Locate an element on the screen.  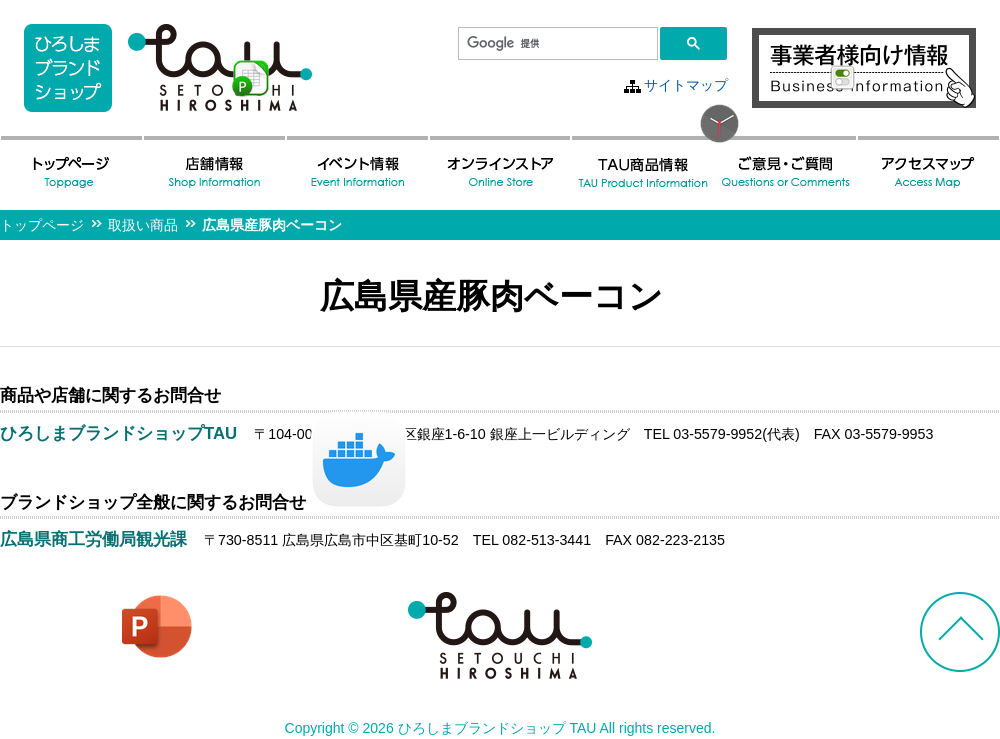
open Microsoft PowerPoint is located at coordinates (157, 626).